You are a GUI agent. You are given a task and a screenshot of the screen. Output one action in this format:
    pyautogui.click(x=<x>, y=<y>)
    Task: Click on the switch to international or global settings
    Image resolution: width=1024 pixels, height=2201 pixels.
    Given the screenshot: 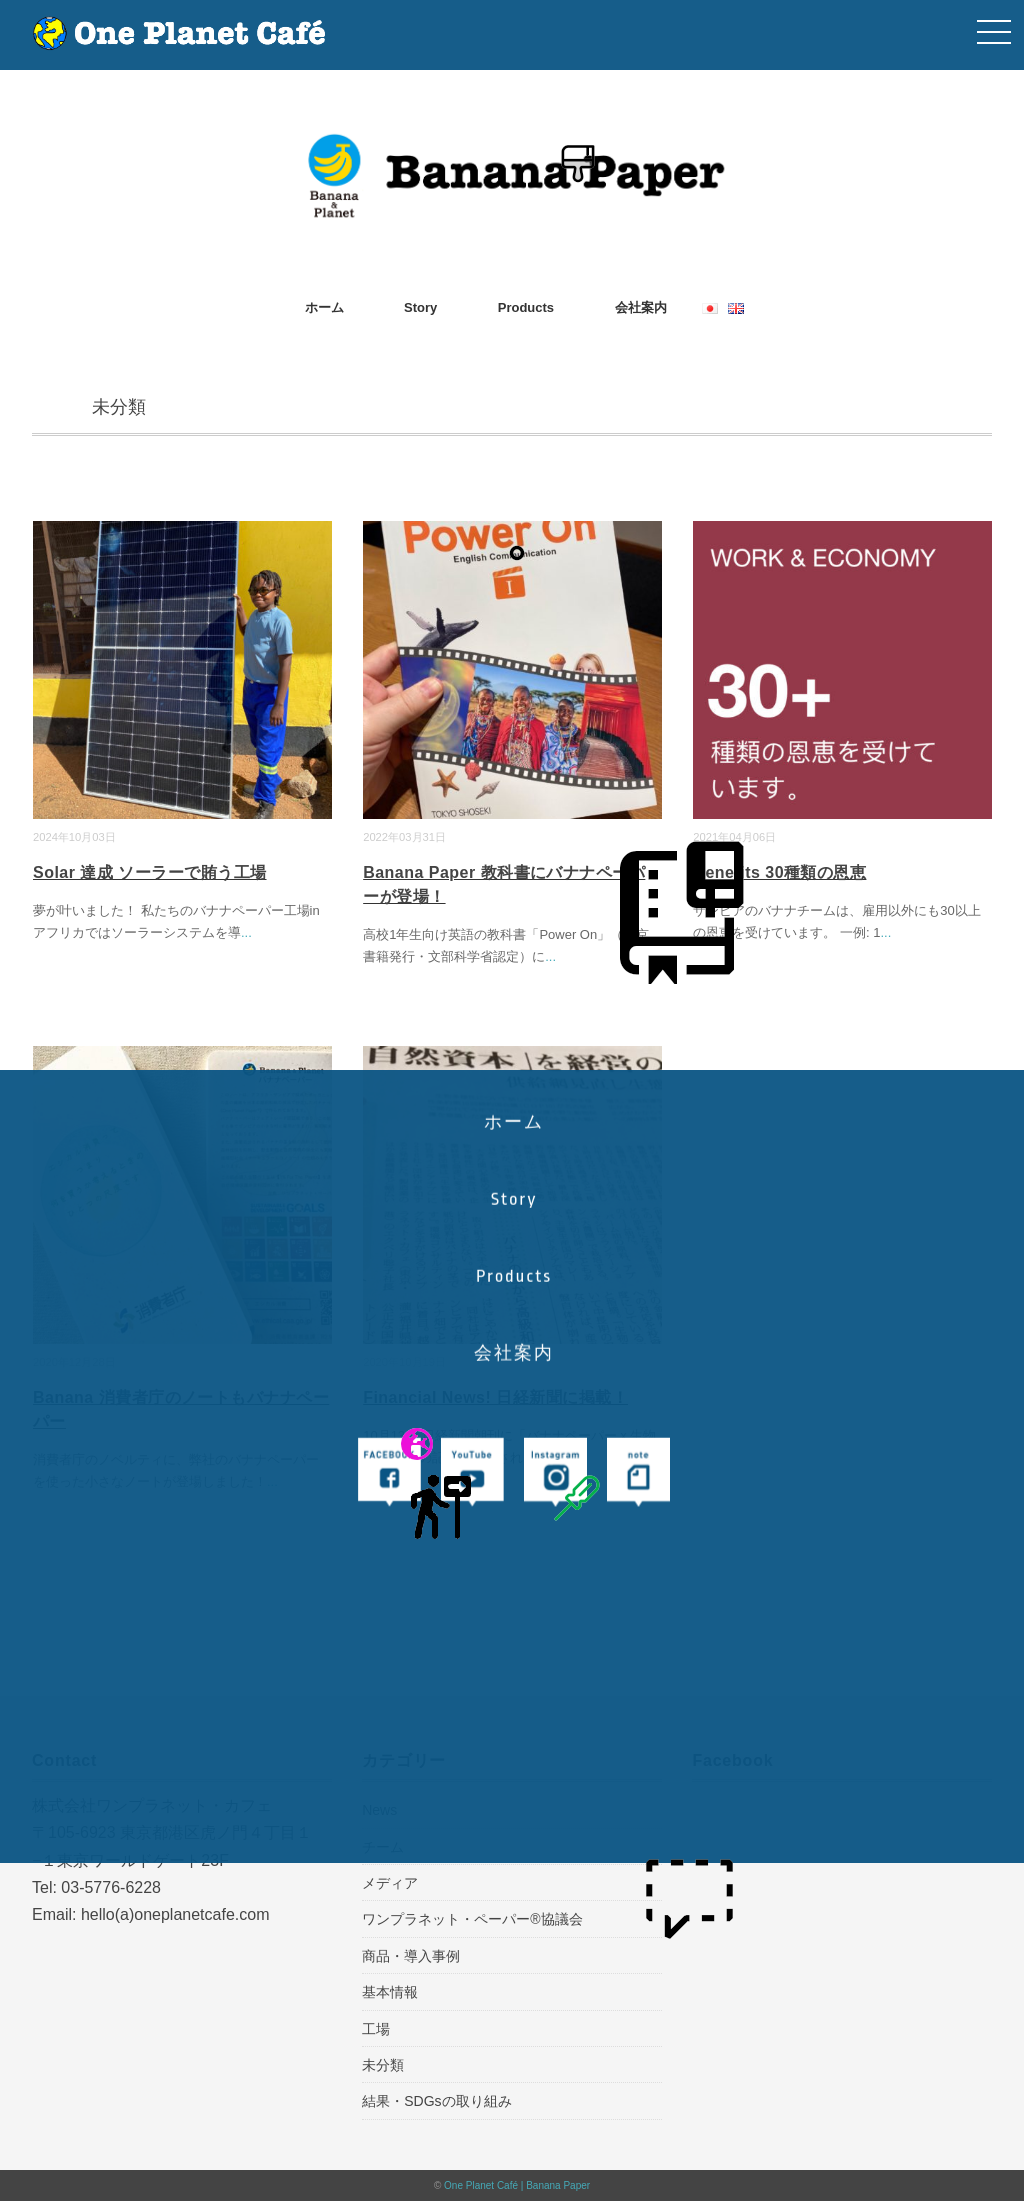 What is the action you would take?
    pyautogui.click(x=417, y=1444)
    